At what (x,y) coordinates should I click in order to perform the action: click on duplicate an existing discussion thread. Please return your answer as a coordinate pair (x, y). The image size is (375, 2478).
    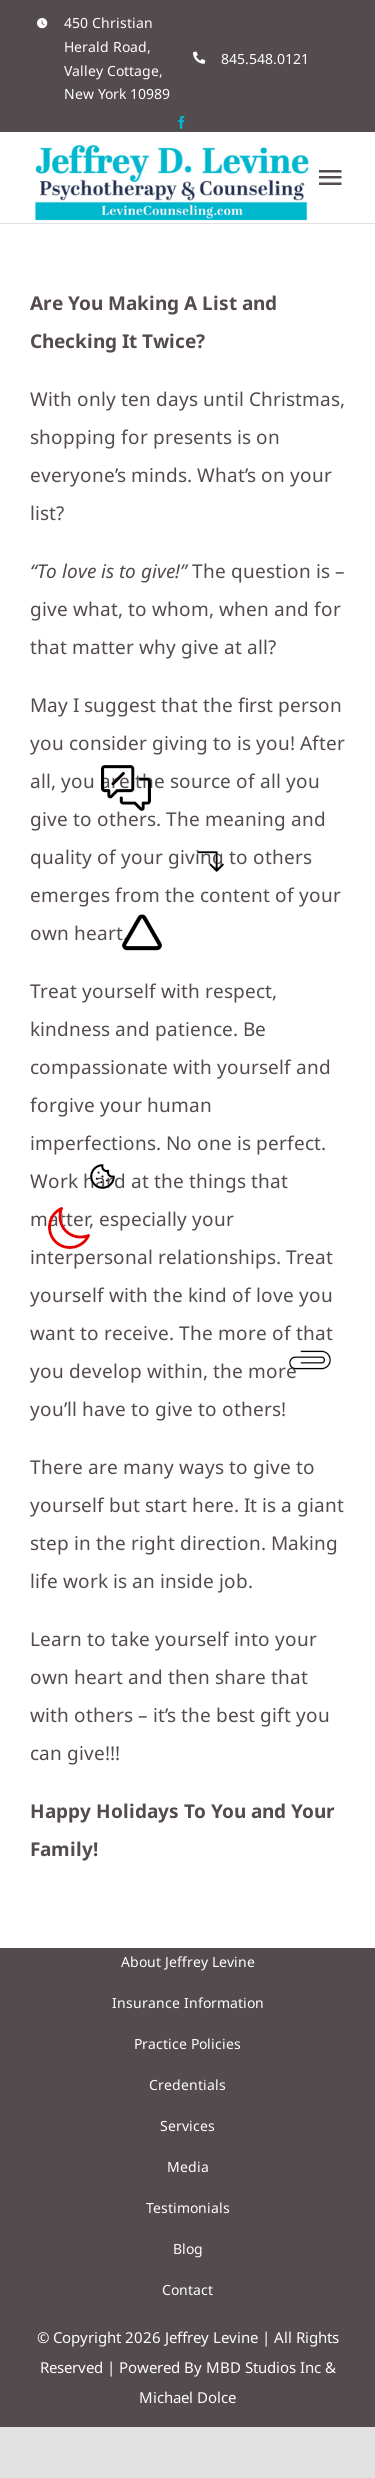
    Looking at the image, I should click on (126, 788).